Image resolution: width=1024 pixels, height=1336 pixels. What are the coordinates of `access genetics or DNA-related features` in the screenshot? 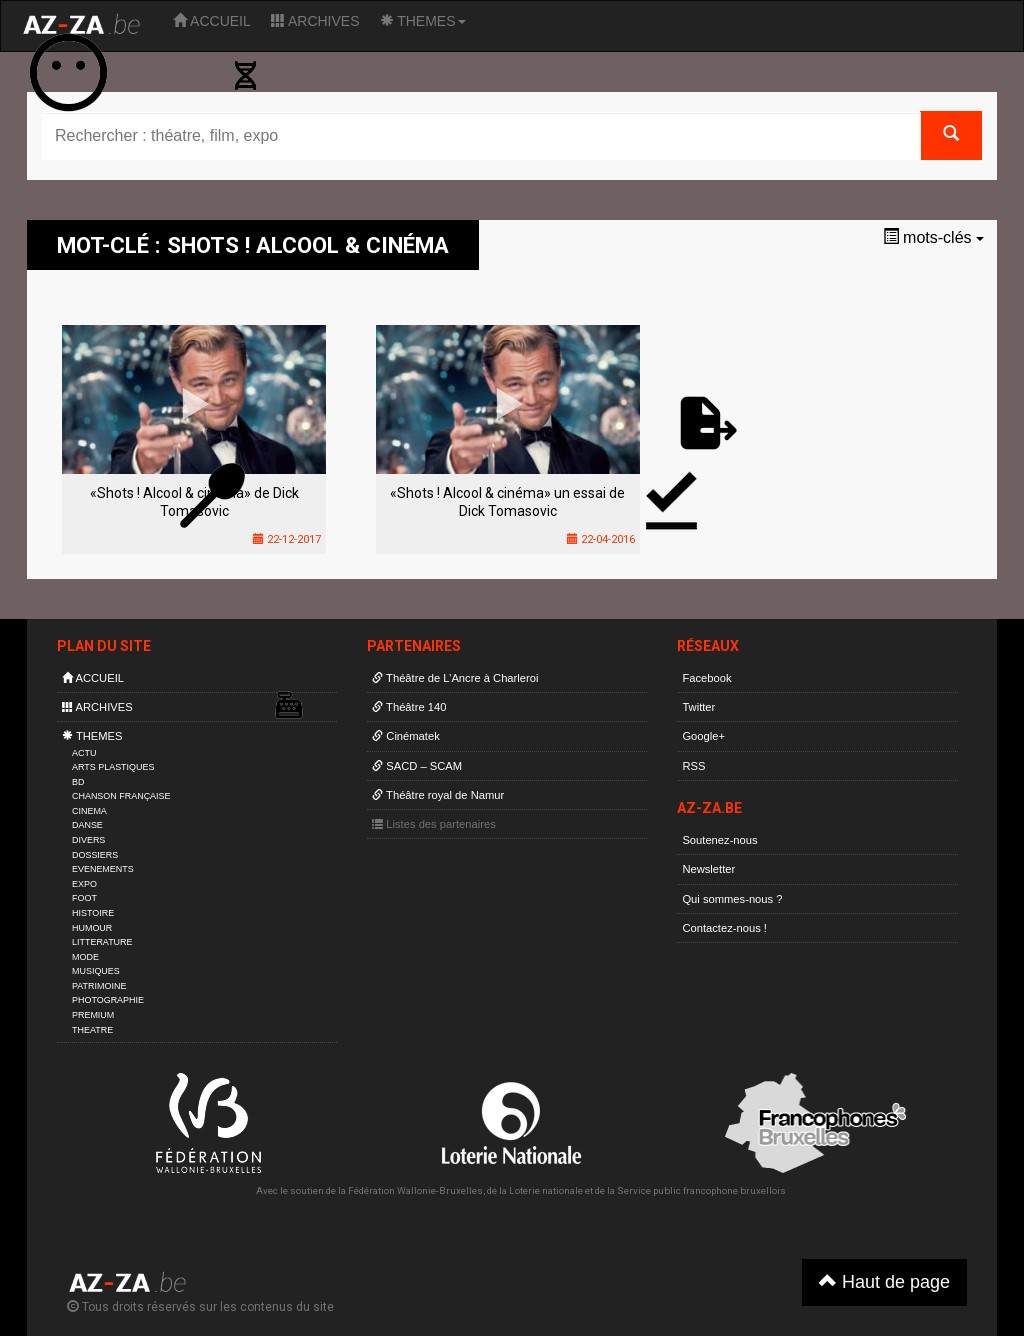 It's located at (245, 75).